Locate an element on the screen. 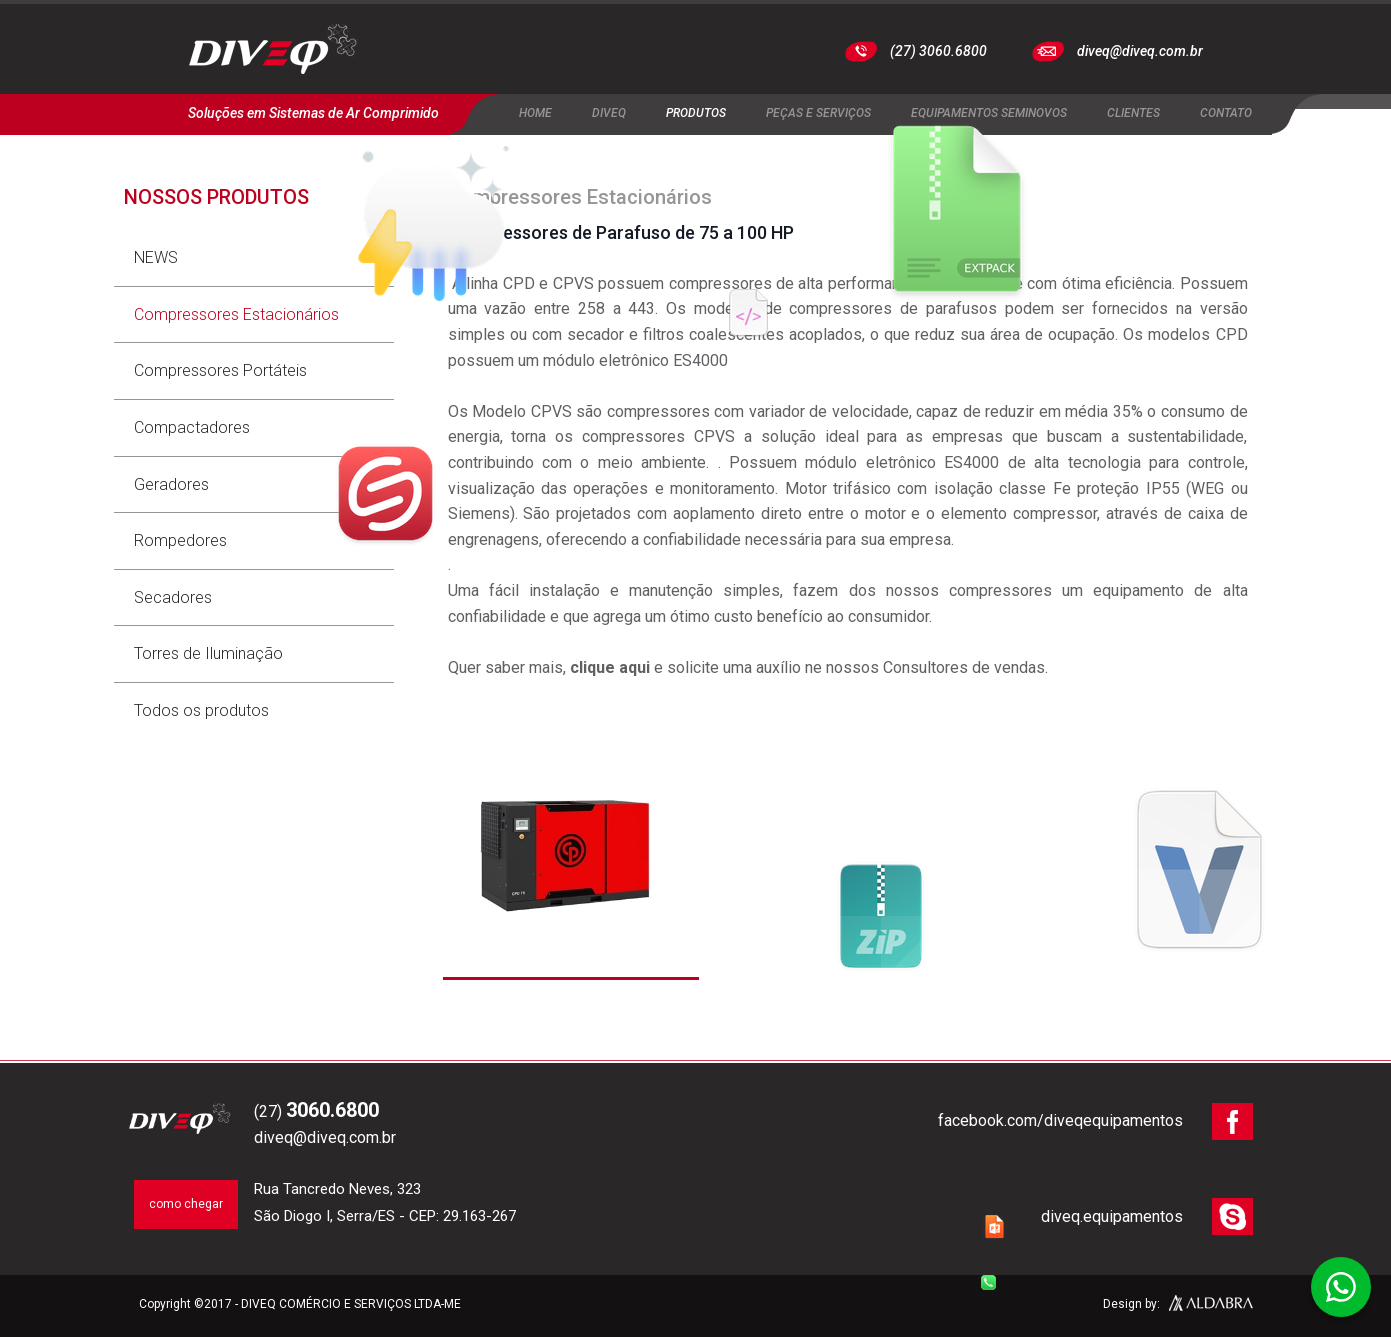  indicates nighttime thunderstorm conditions is located at coordinates (433, 223).